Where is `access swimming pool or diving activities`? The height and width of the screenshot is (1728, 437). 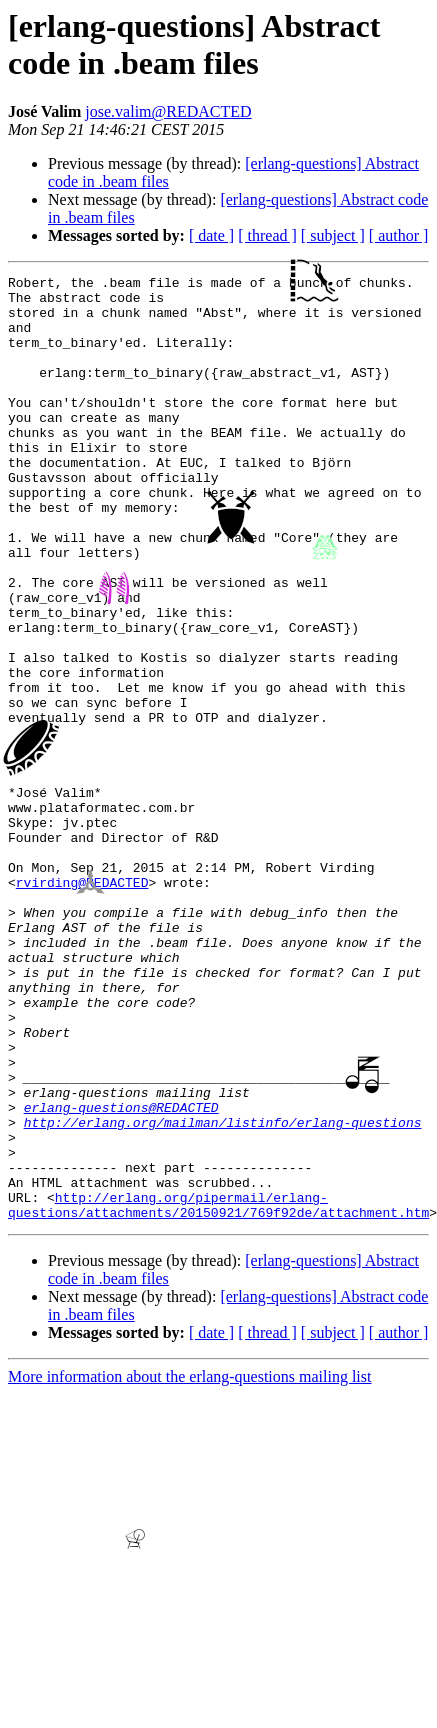 access swimming pool or diving activities is located at coordinates (314, 278).